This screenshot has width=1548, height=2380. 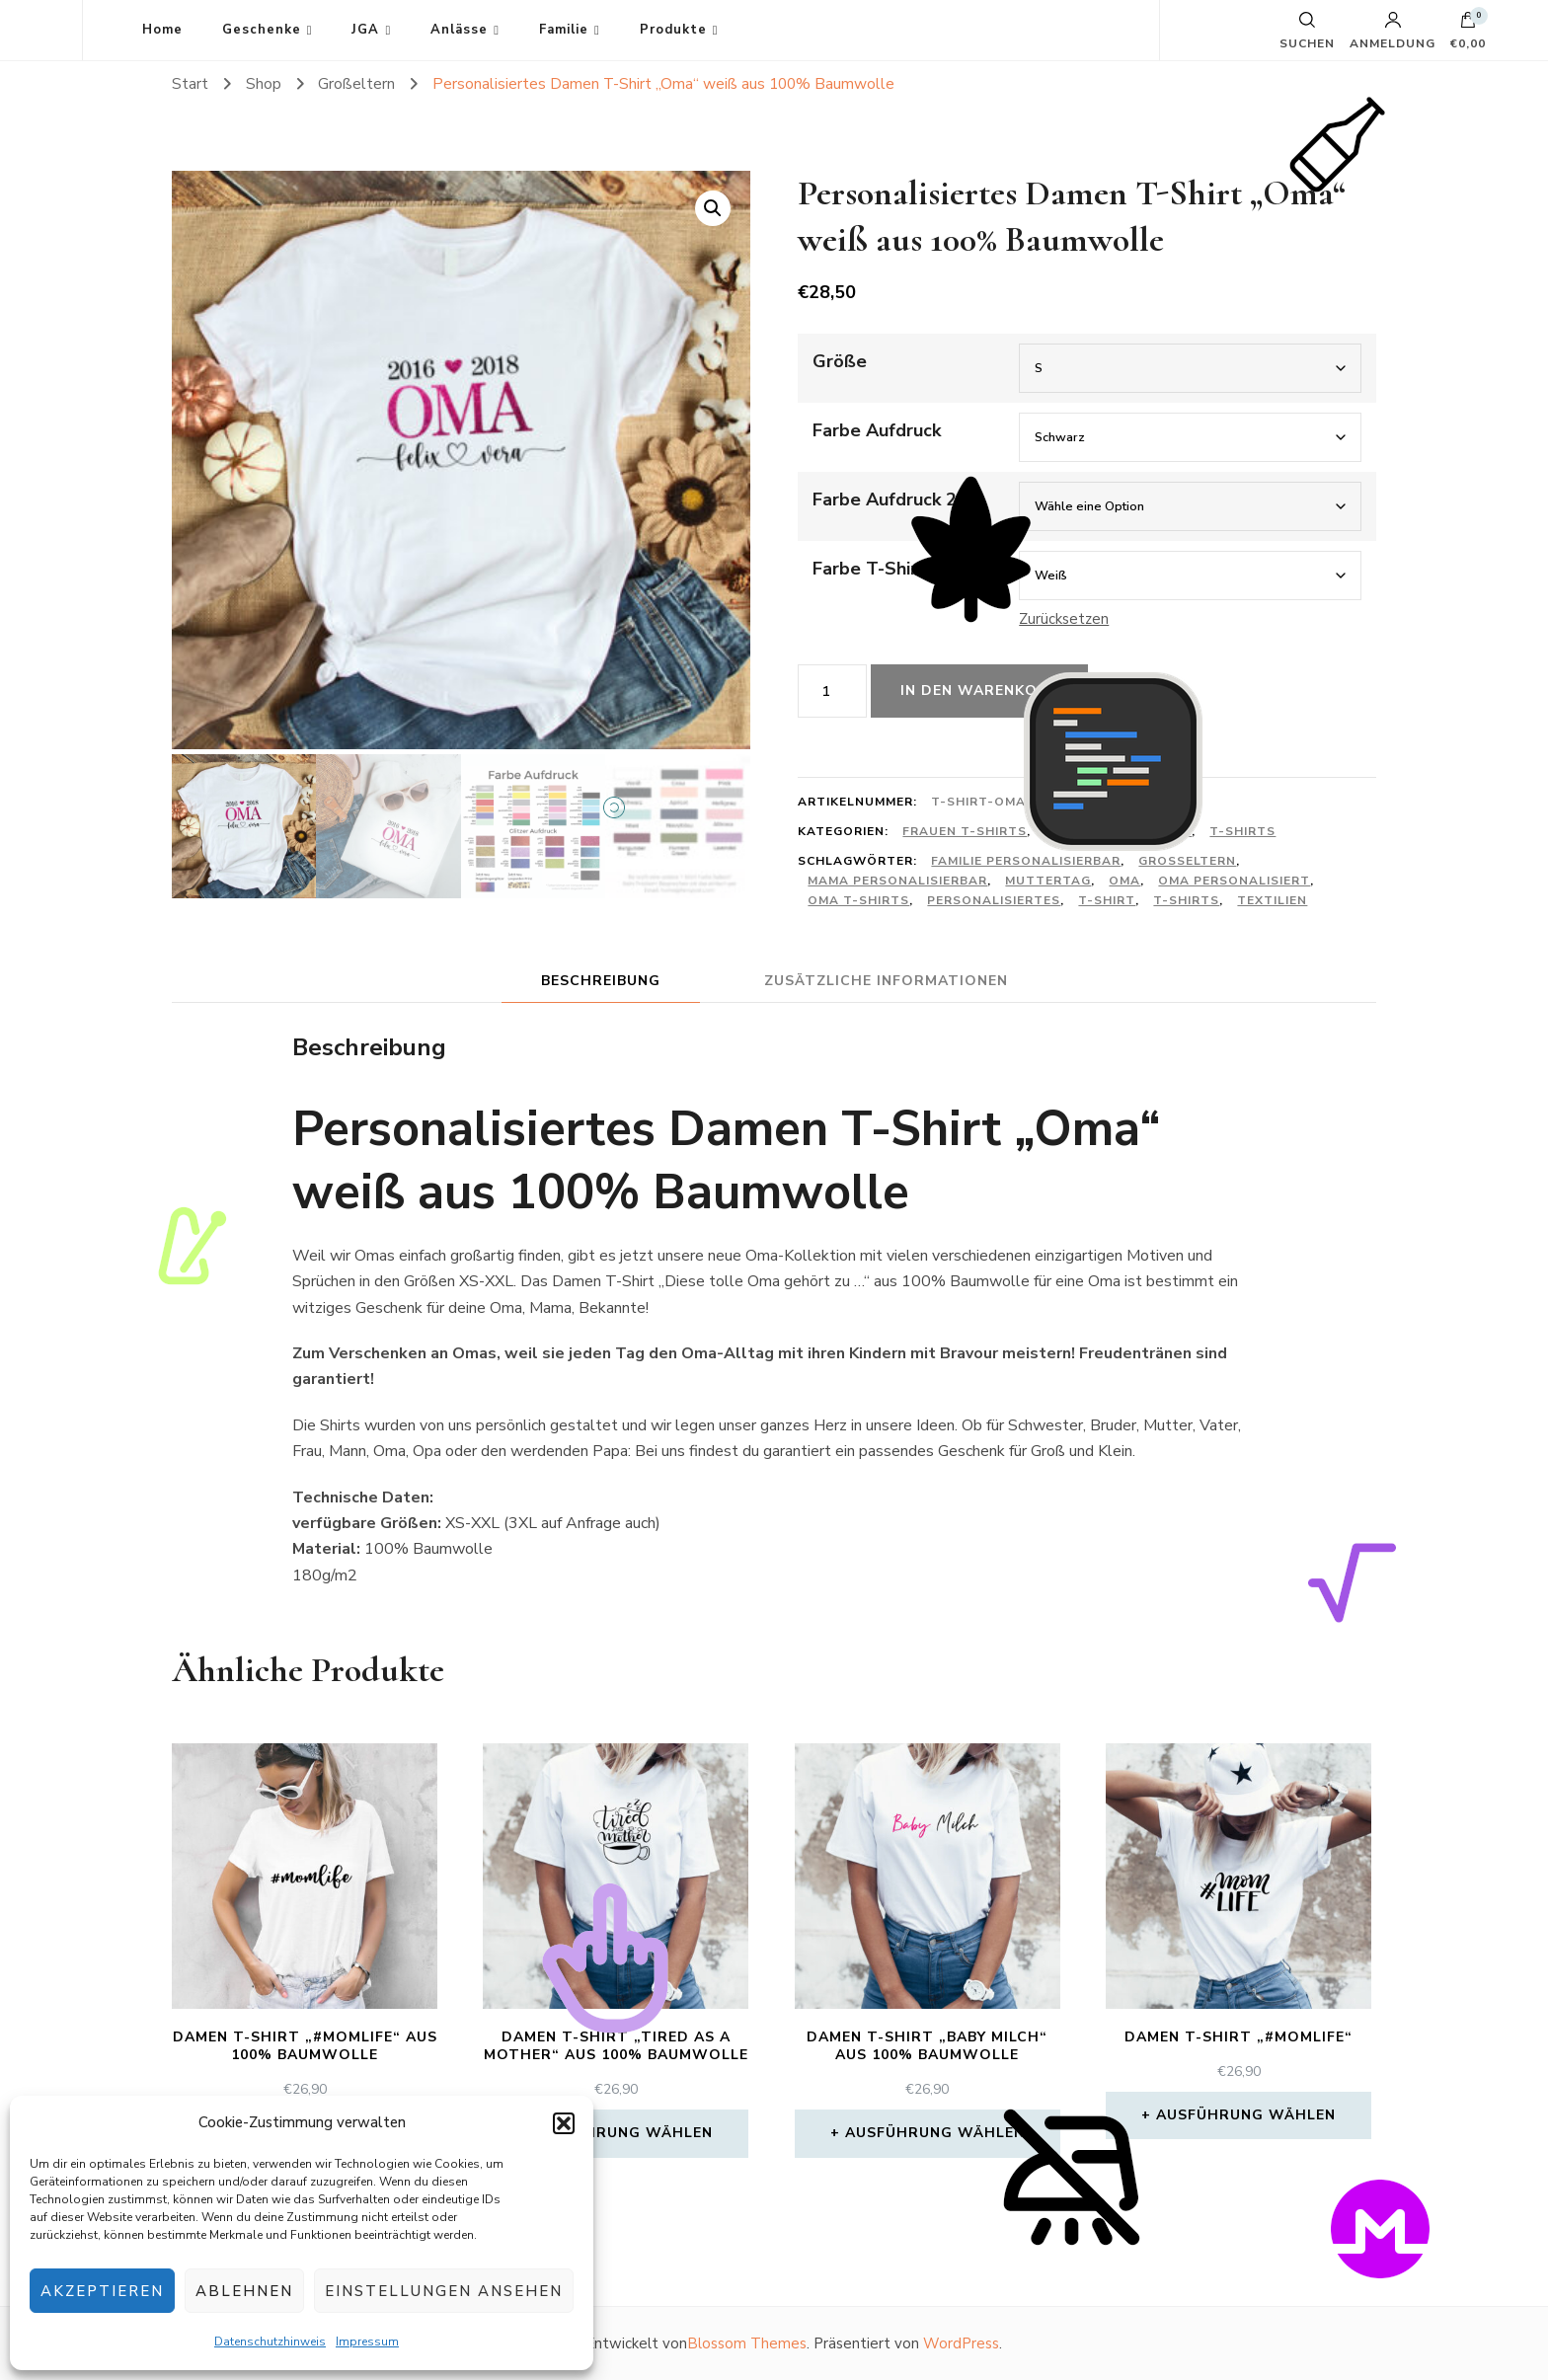 I want to click on browse bars or breweries nearby, so click(x=1336, y=146).